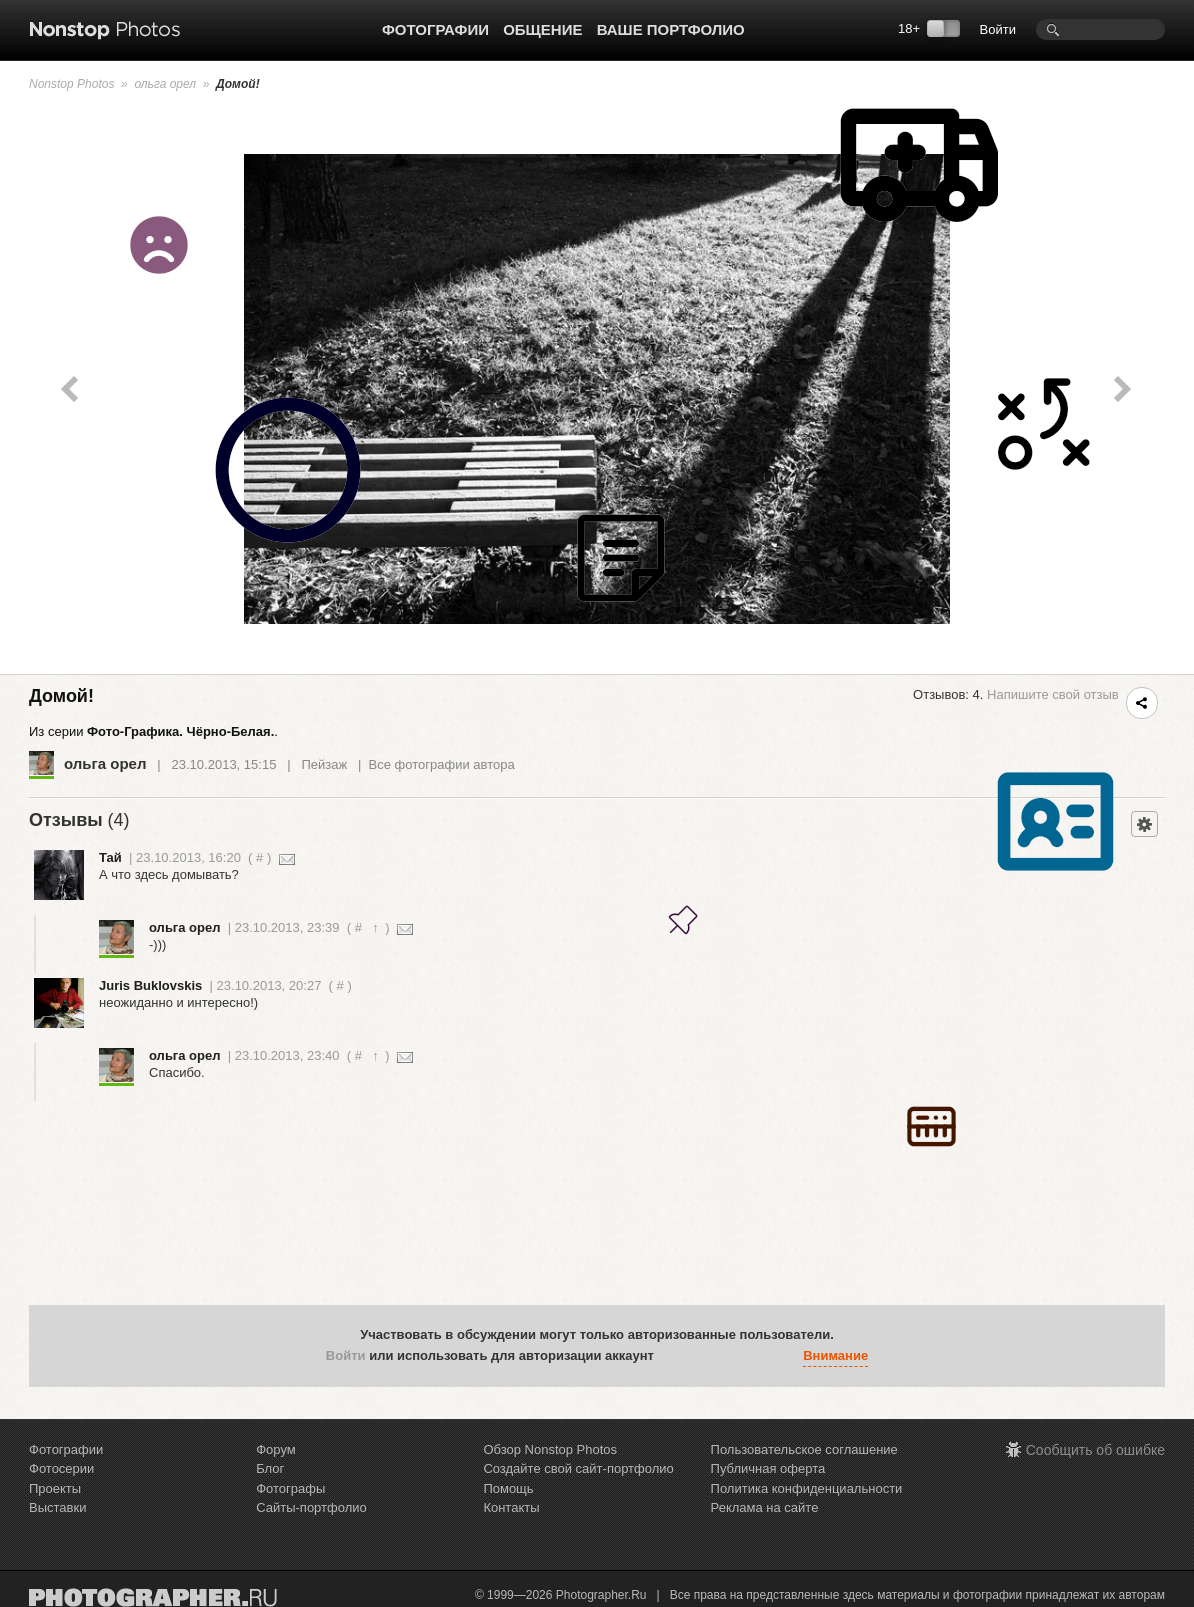 Image resolution: width=1194 pixels, height=1607 pixels. Describe the element at coordinates (621, 558) in the screenshot. I see `create a new note` at that location.